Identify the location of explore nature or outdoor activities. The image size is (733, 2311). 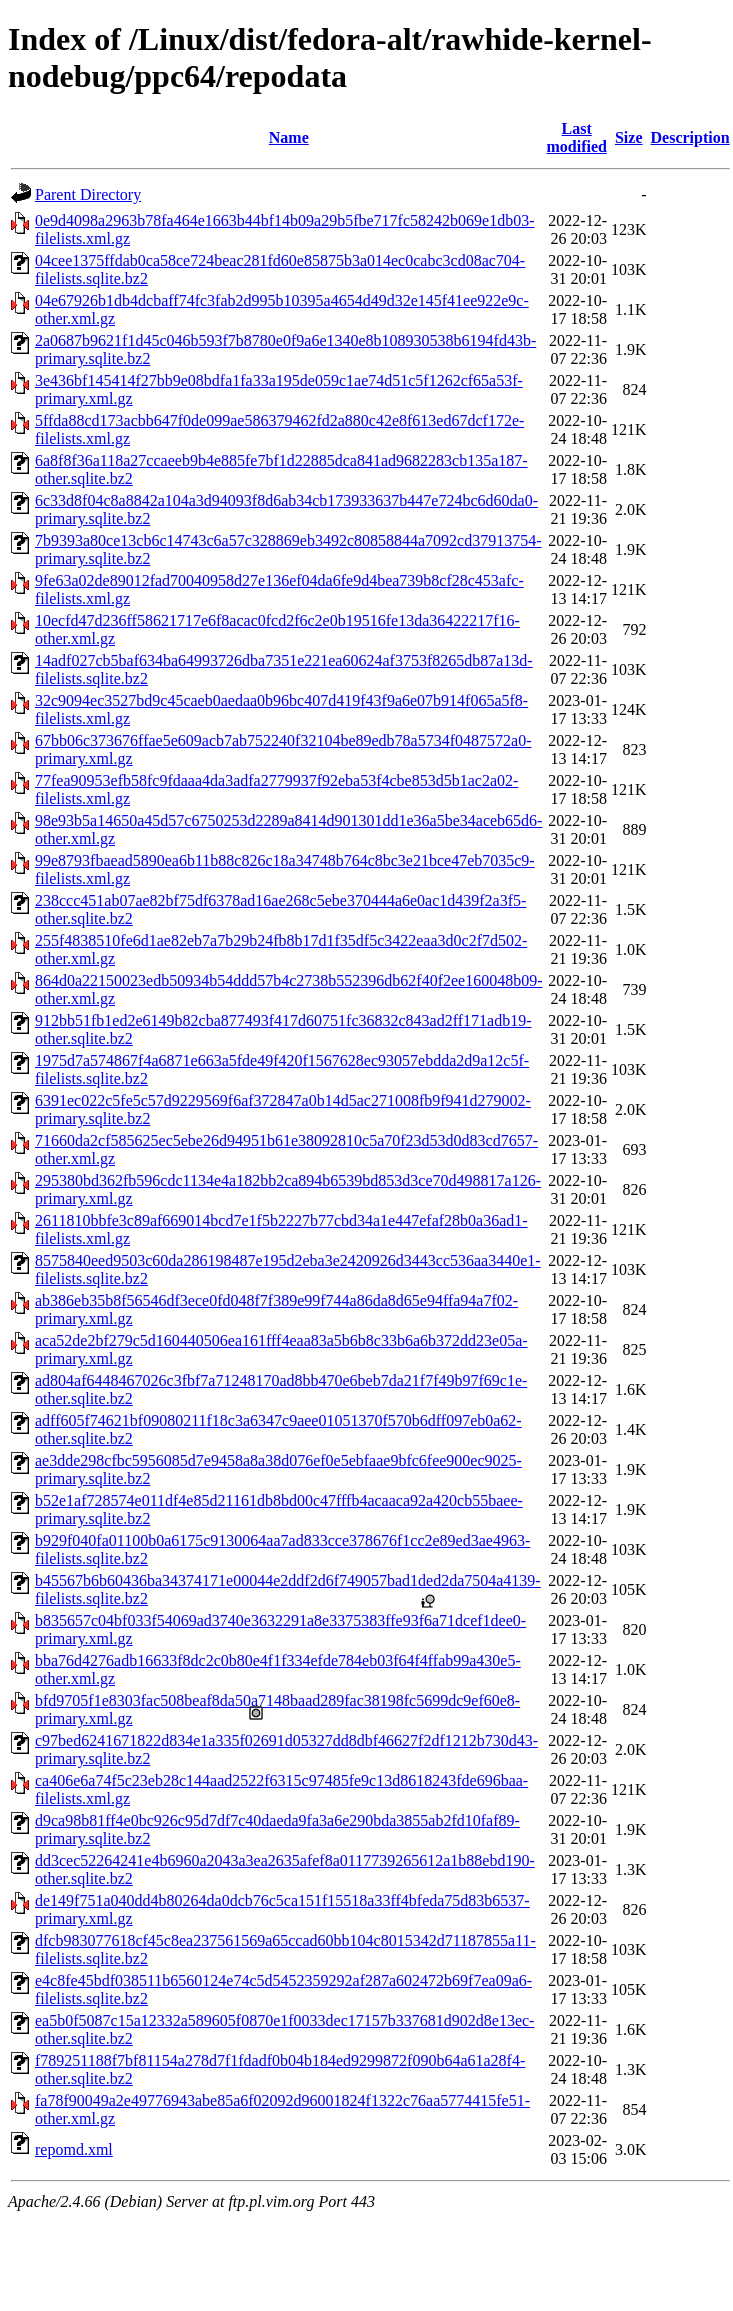
(428, 1601).